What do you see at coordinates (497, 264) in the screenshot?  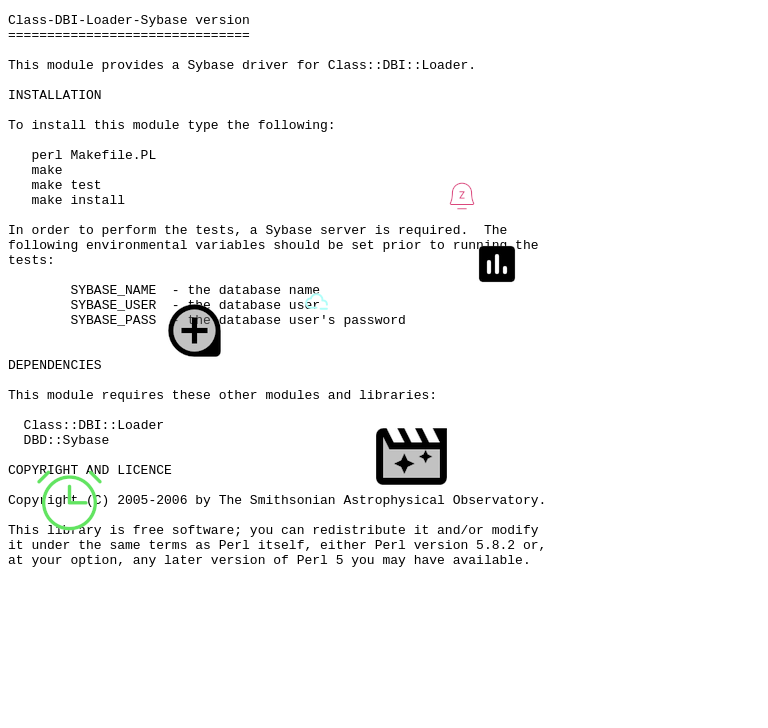 I see `insert a chart or graph into document` at bounding box center [497, 264].